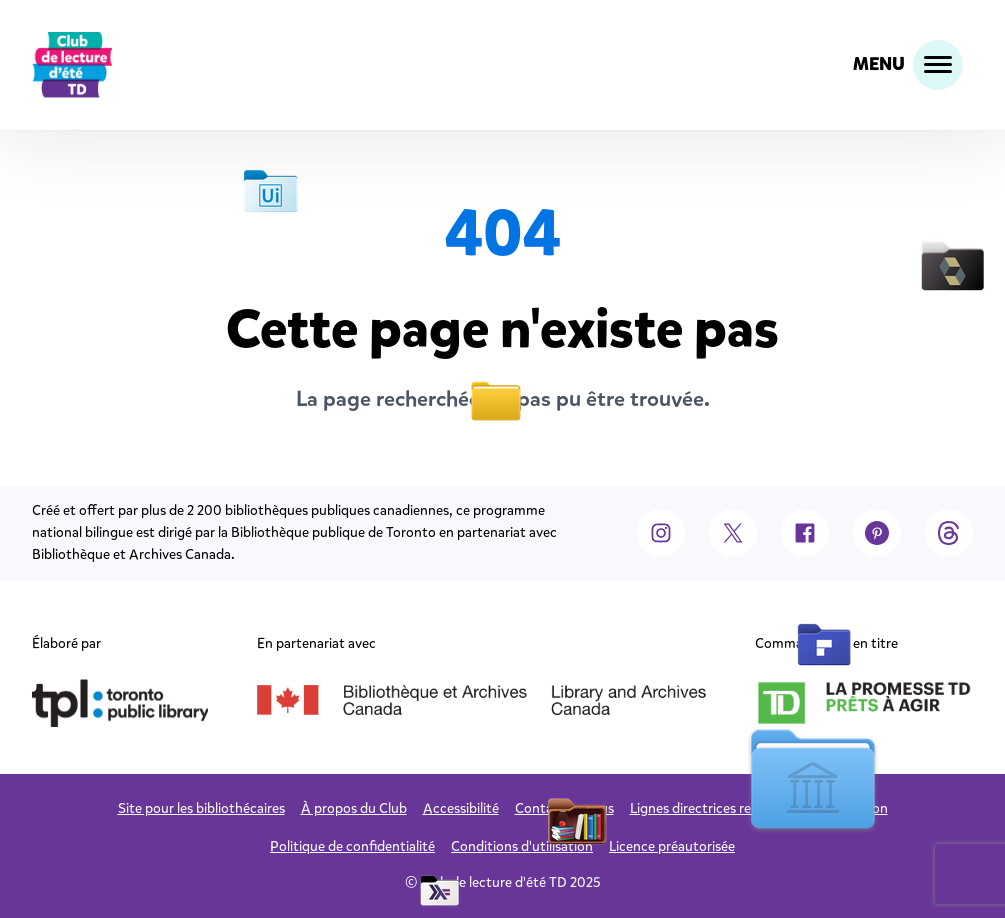 This screenshot has height=918, width=1005. What do you see at coordinates (577, 823) in the screenshot?
I see `open your books or ebooks library folder` at bounding box center [577, 823].